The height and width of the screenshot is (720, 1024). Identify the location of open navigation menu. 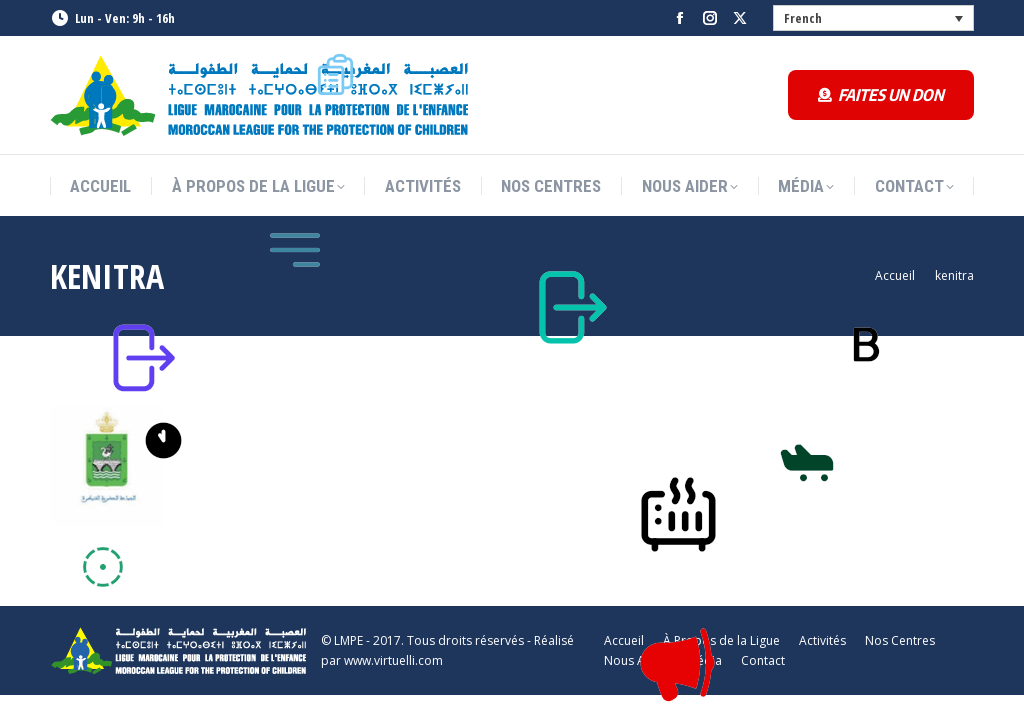
(295, 250).